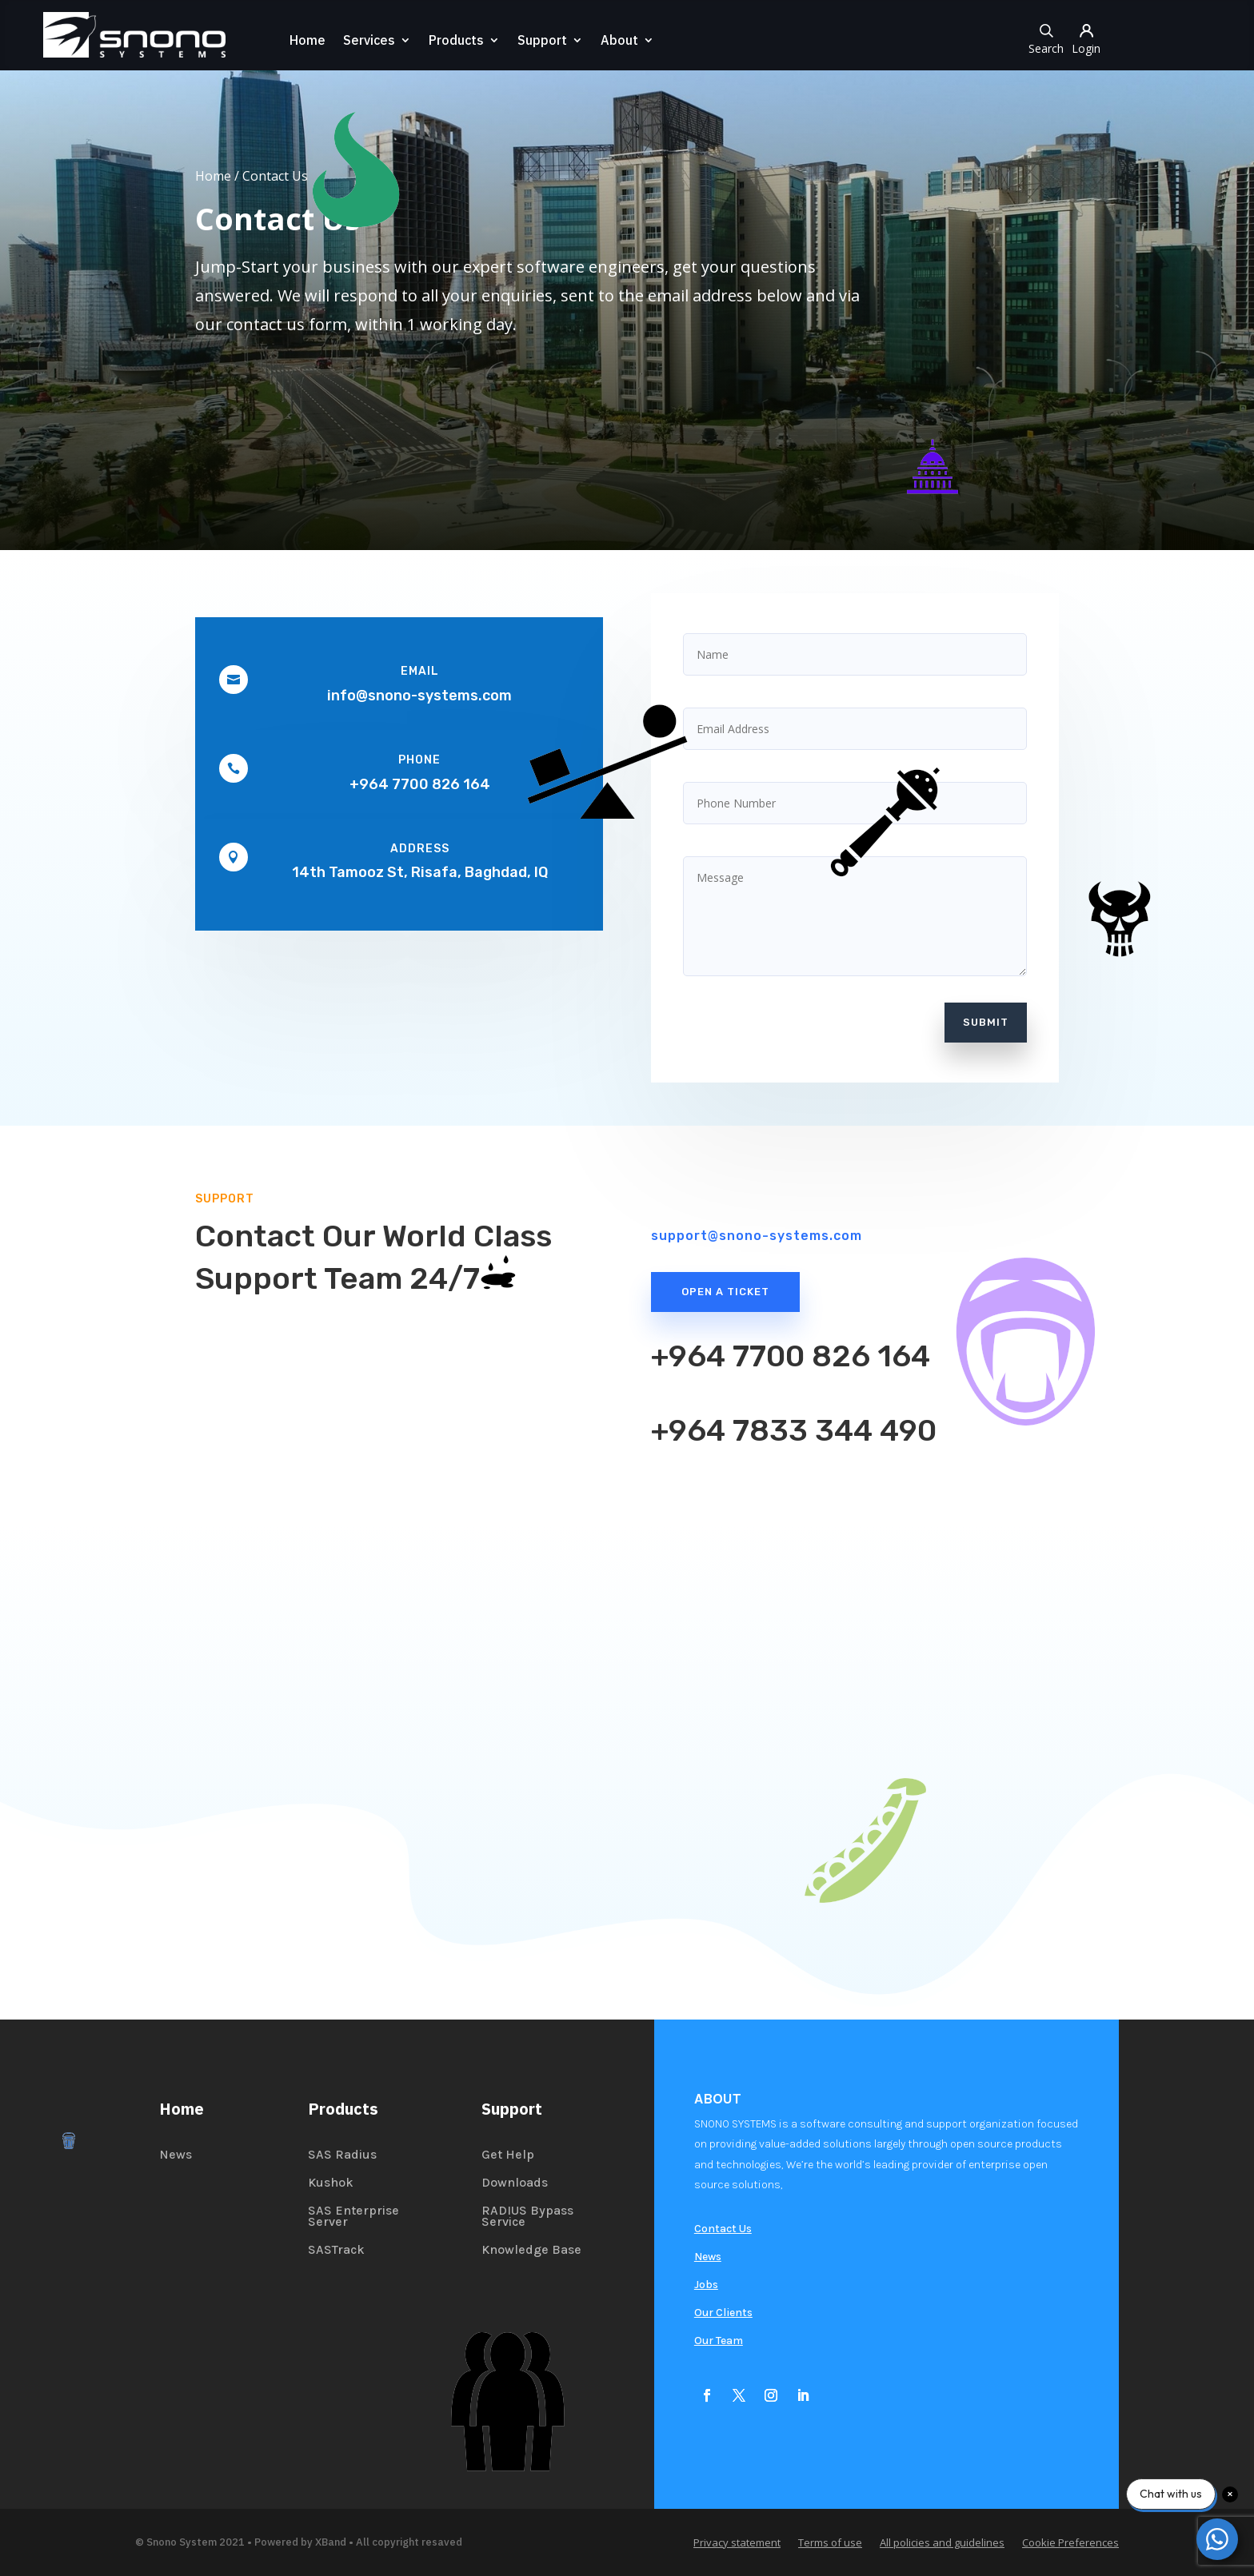 The image size is (1254, 2576). What do you see at coordinates (508, 2401) in the screenshot?
I see `backup or sync your team data` at bounding box center [508, 2401].